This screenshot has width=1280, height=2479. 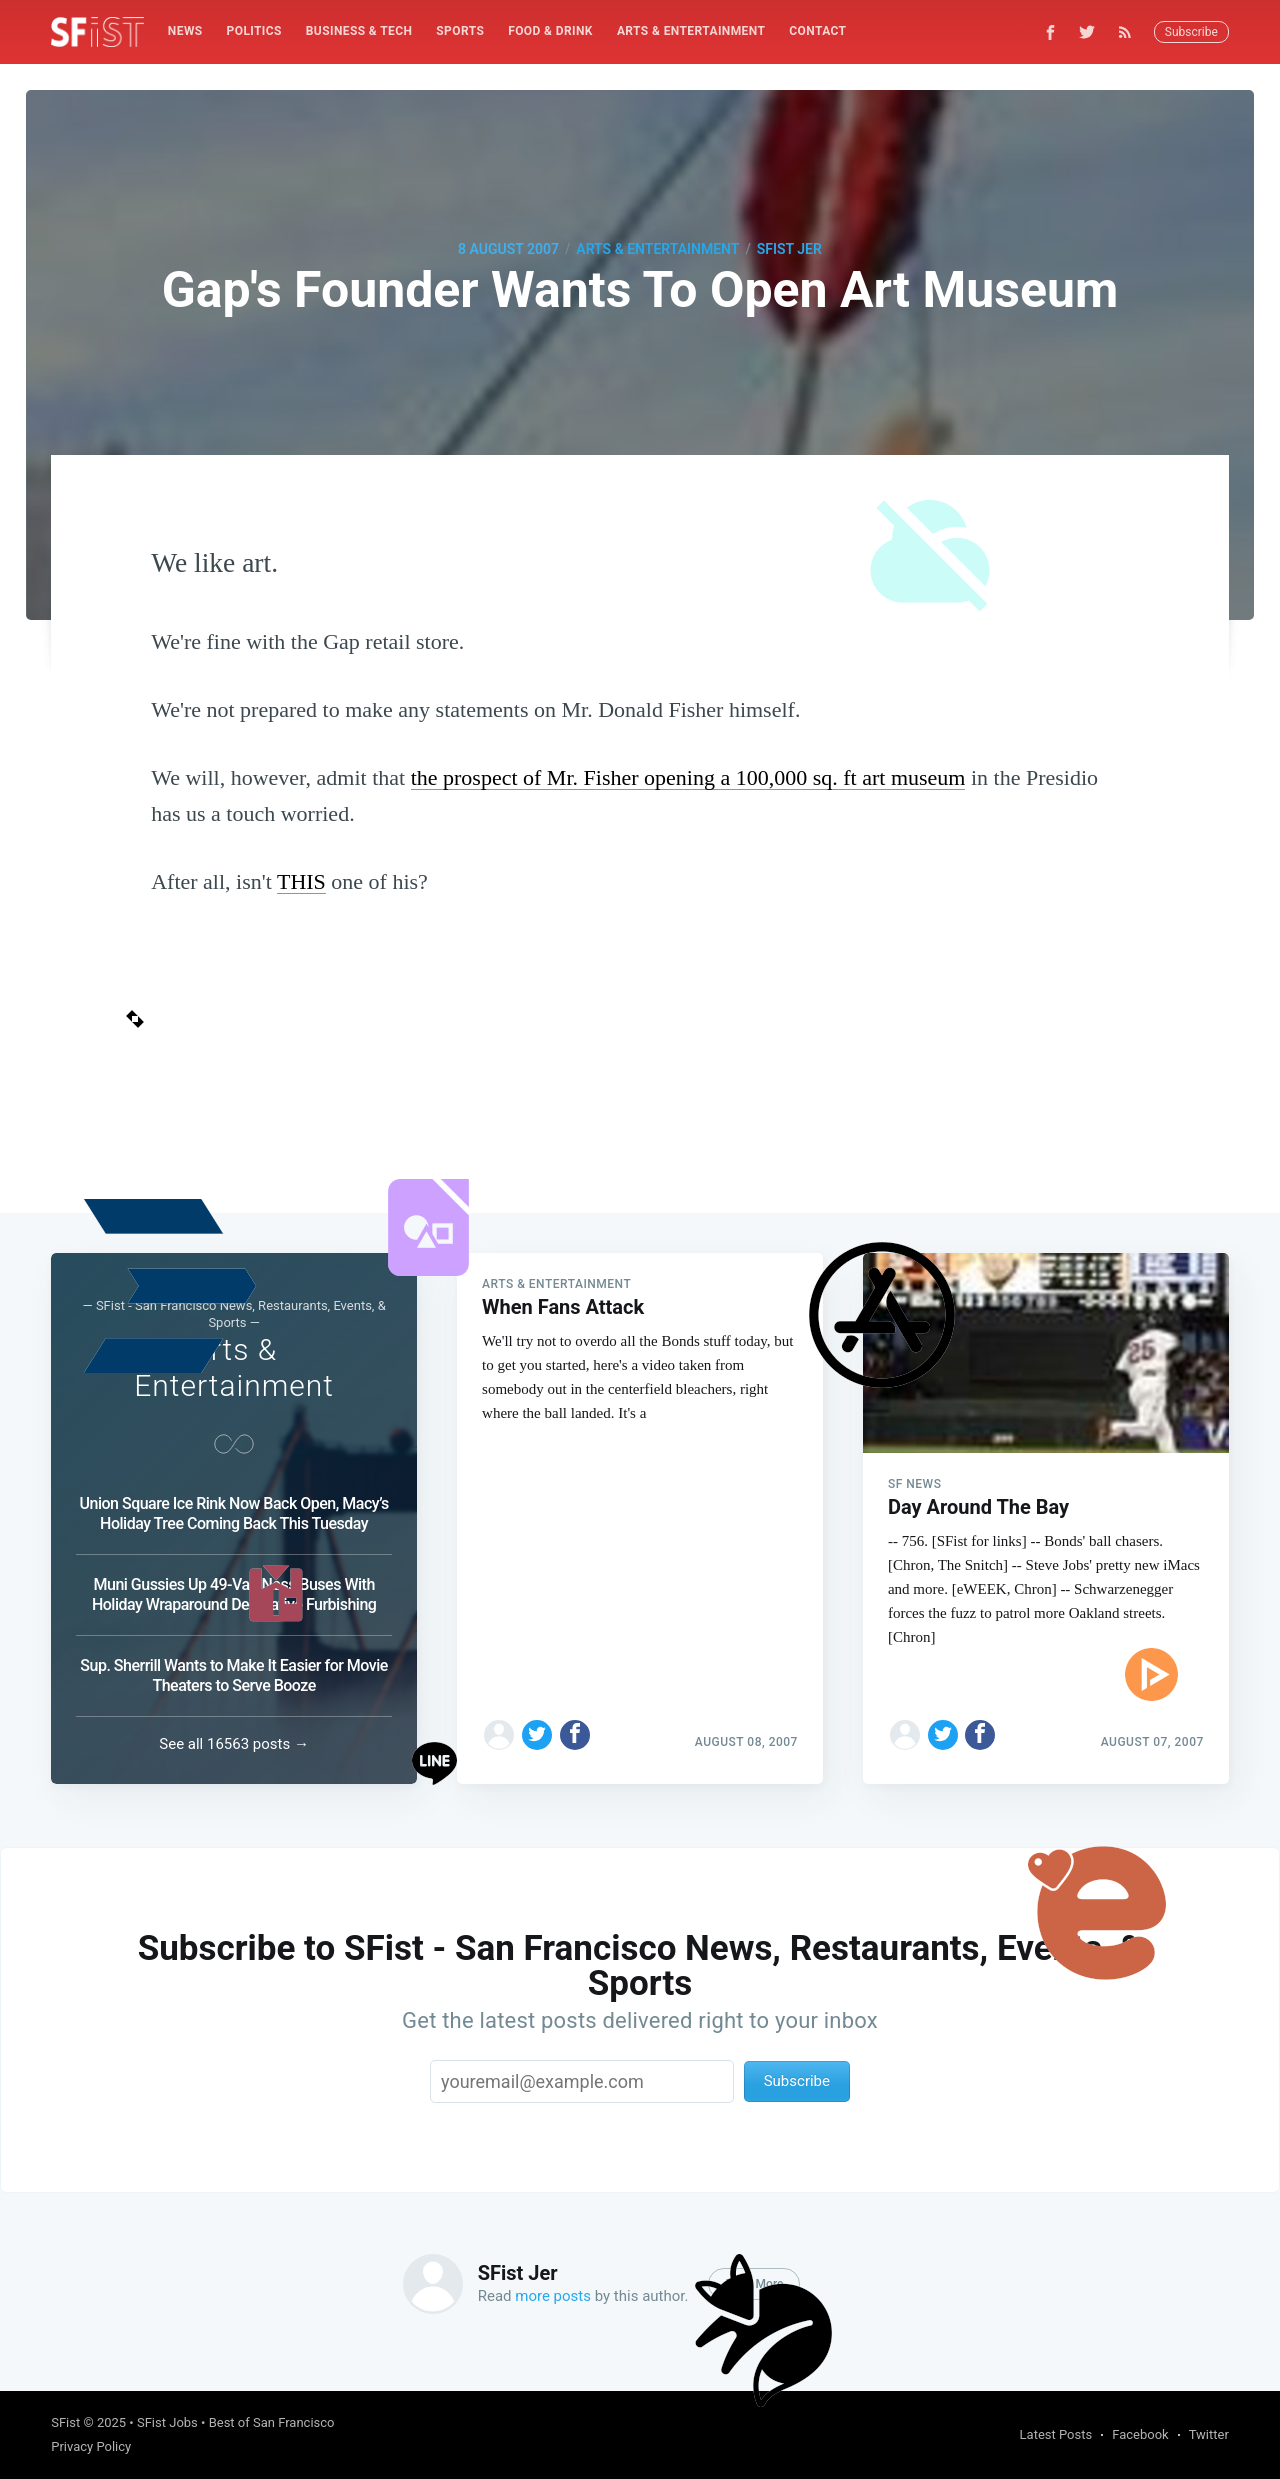 I want to click on open the Apple App Store, so click(x=882, y=1315).